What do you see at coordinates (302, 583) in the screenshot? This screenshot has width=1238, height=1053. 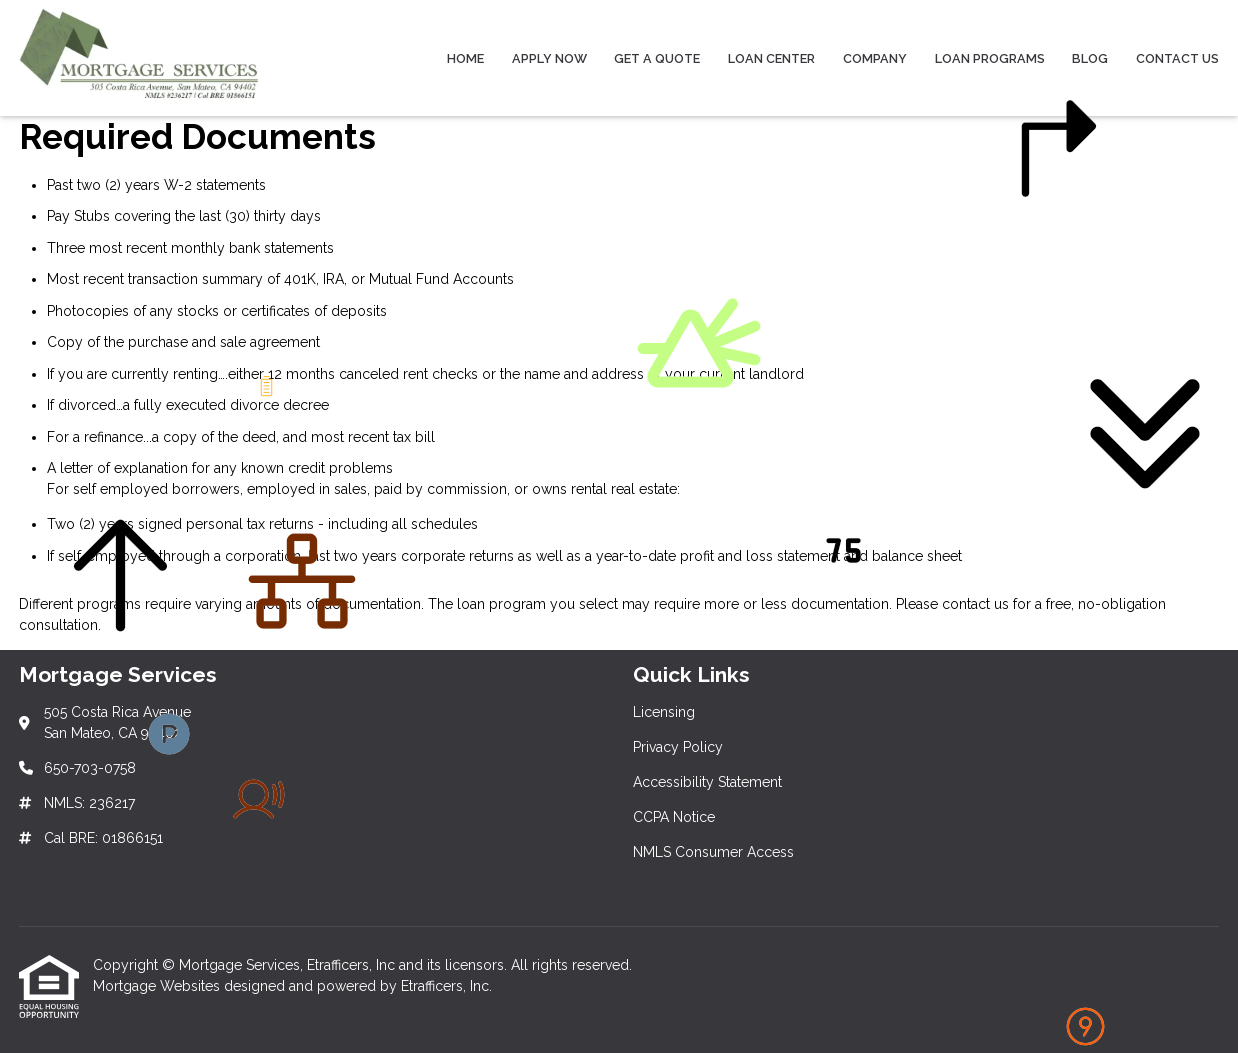 I see `view network connections` at bounding box center [302, 583].